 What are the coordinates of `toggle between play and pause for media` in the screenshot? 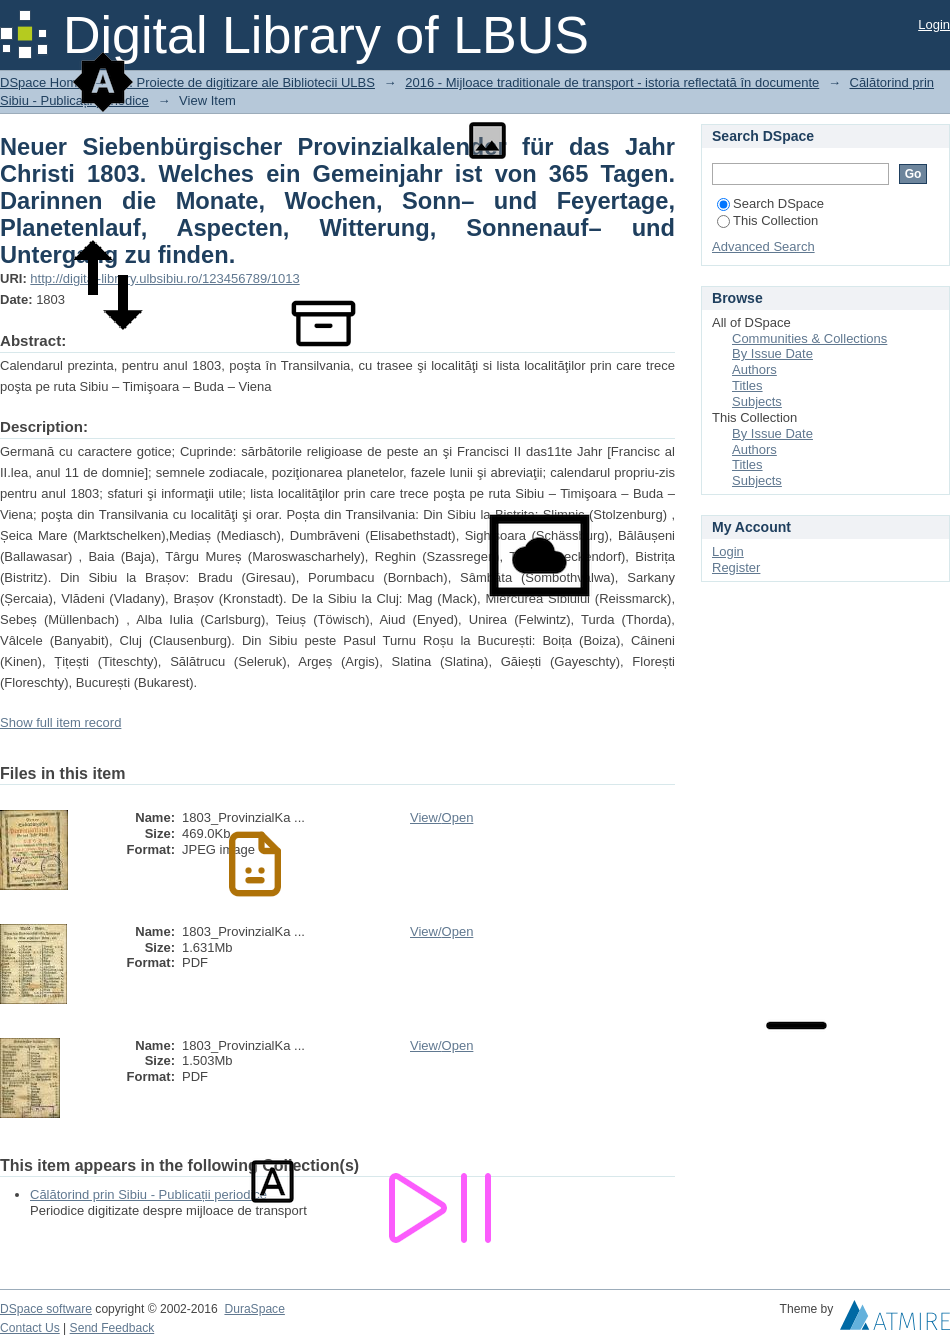 It's located at (440, 1208).